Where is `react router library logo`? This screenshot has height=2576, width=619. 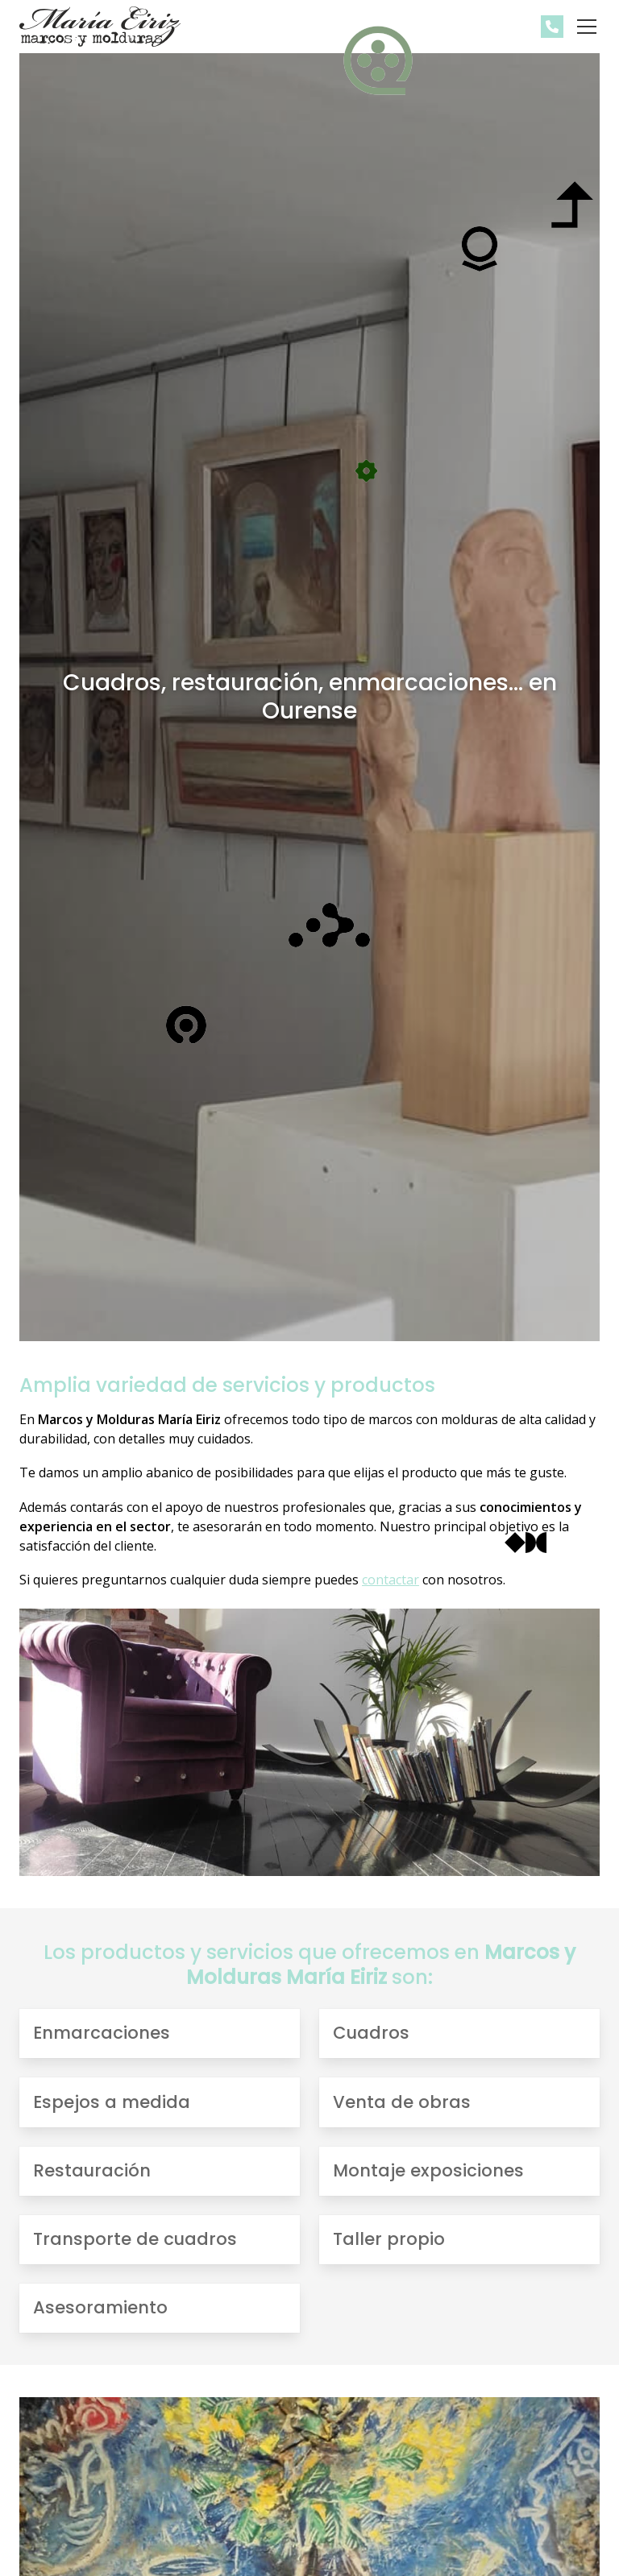
react router library logo is located at coordinates (329, 925).